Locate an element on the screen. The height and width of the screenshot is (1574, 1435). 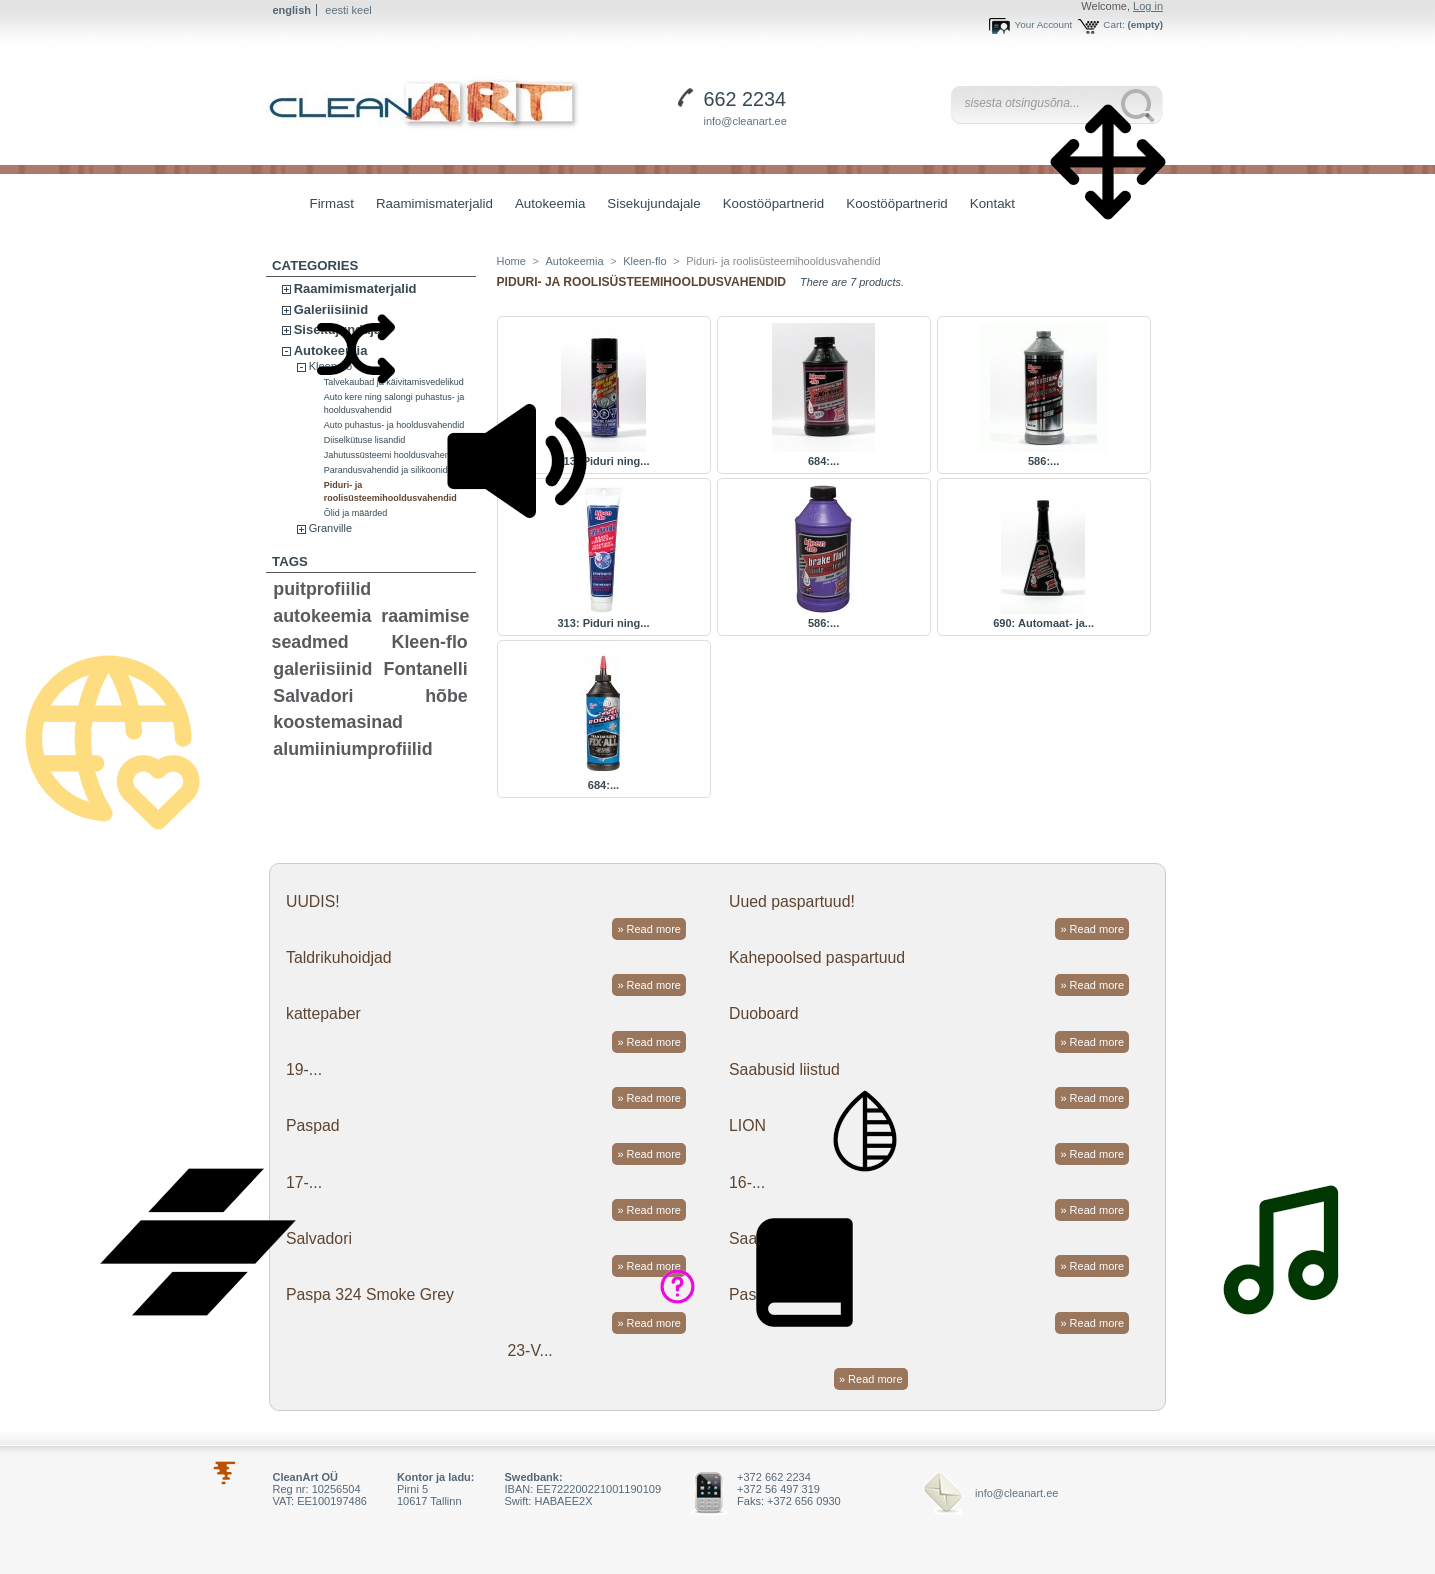
stencil framework logo is located at coordinates (198, 1242).